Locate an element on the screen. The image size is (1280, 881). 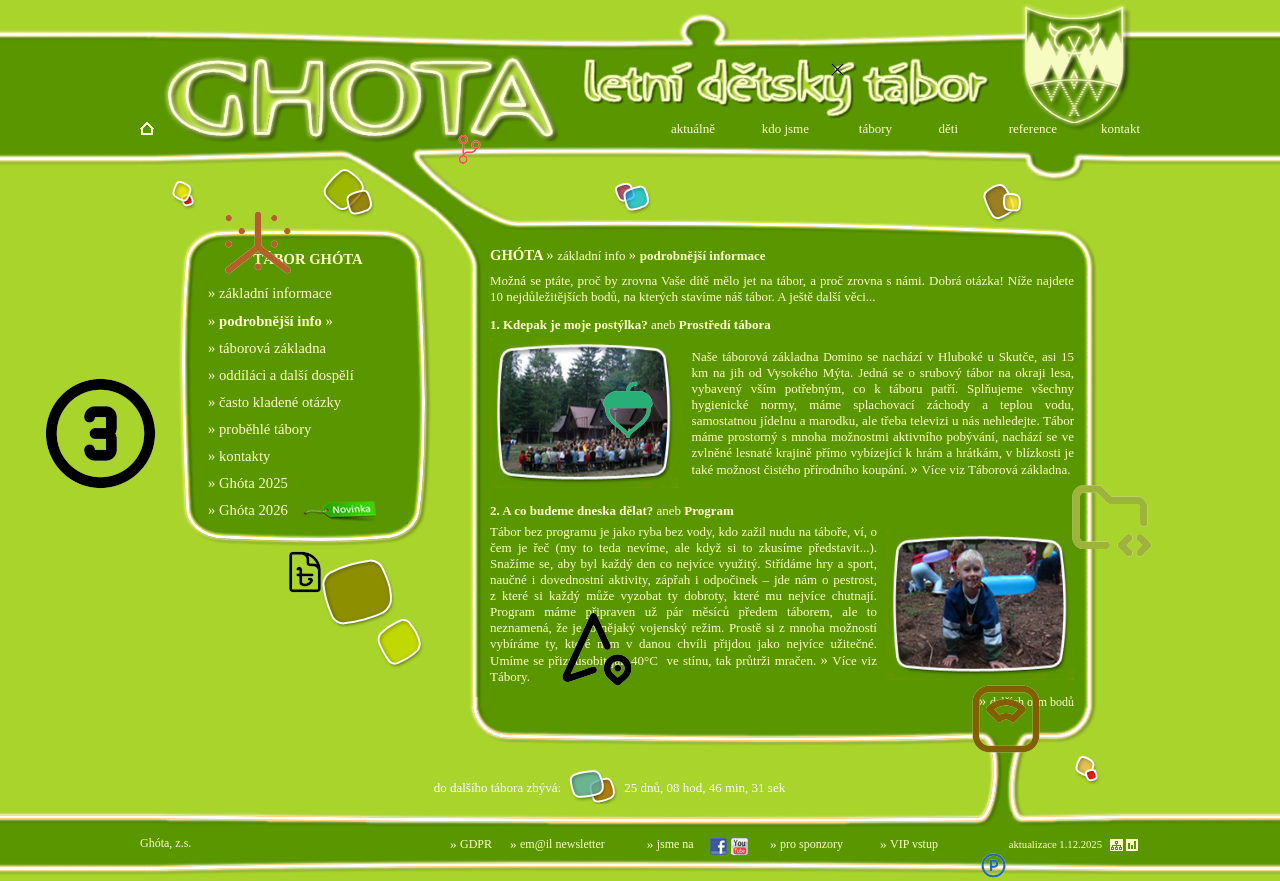
open code projects folder is located at coordinates (1110, 519).